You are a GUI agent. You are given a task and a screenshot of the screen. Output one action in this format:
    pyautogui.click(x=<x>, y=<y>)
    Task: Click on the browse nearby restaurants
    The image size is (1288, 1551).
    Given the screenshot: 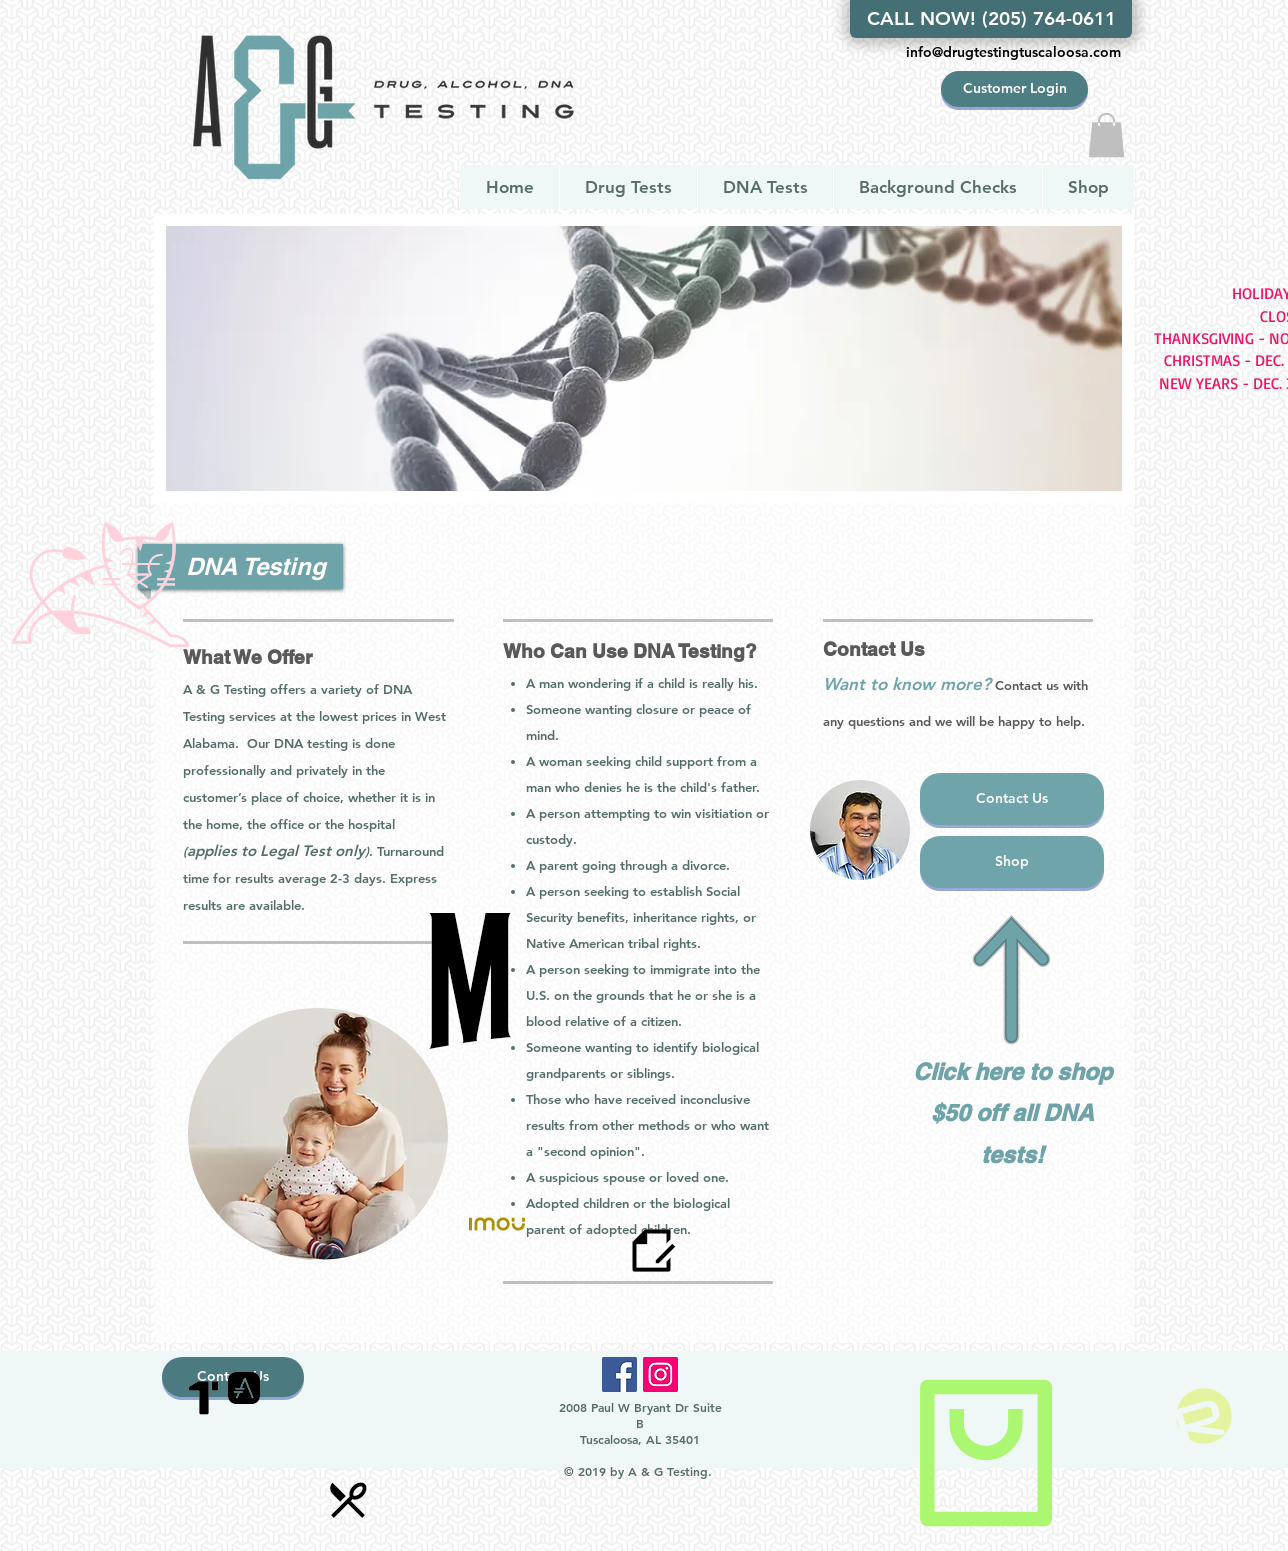 What is the action you would take?
    pyautogui.click(x=348, y=1499)
    